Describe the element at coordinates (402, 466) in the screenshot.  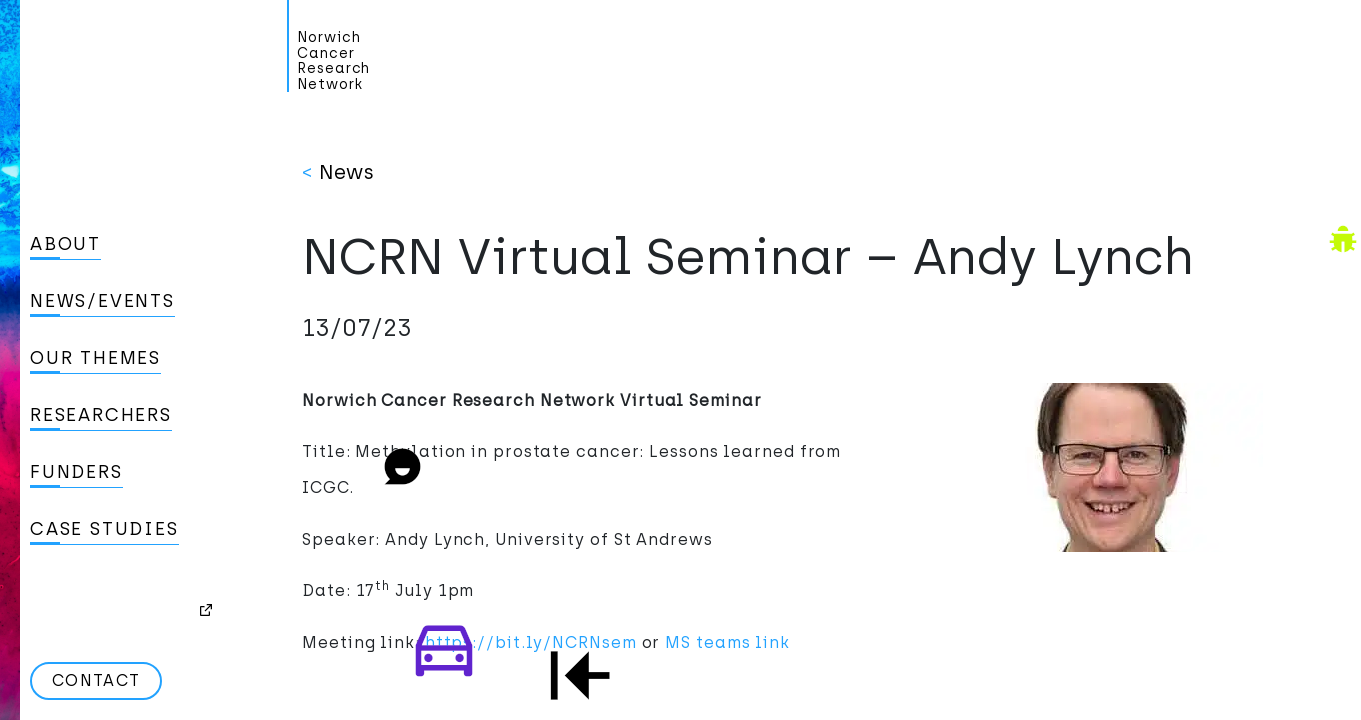
I see `open chat with friendly support` at that location.